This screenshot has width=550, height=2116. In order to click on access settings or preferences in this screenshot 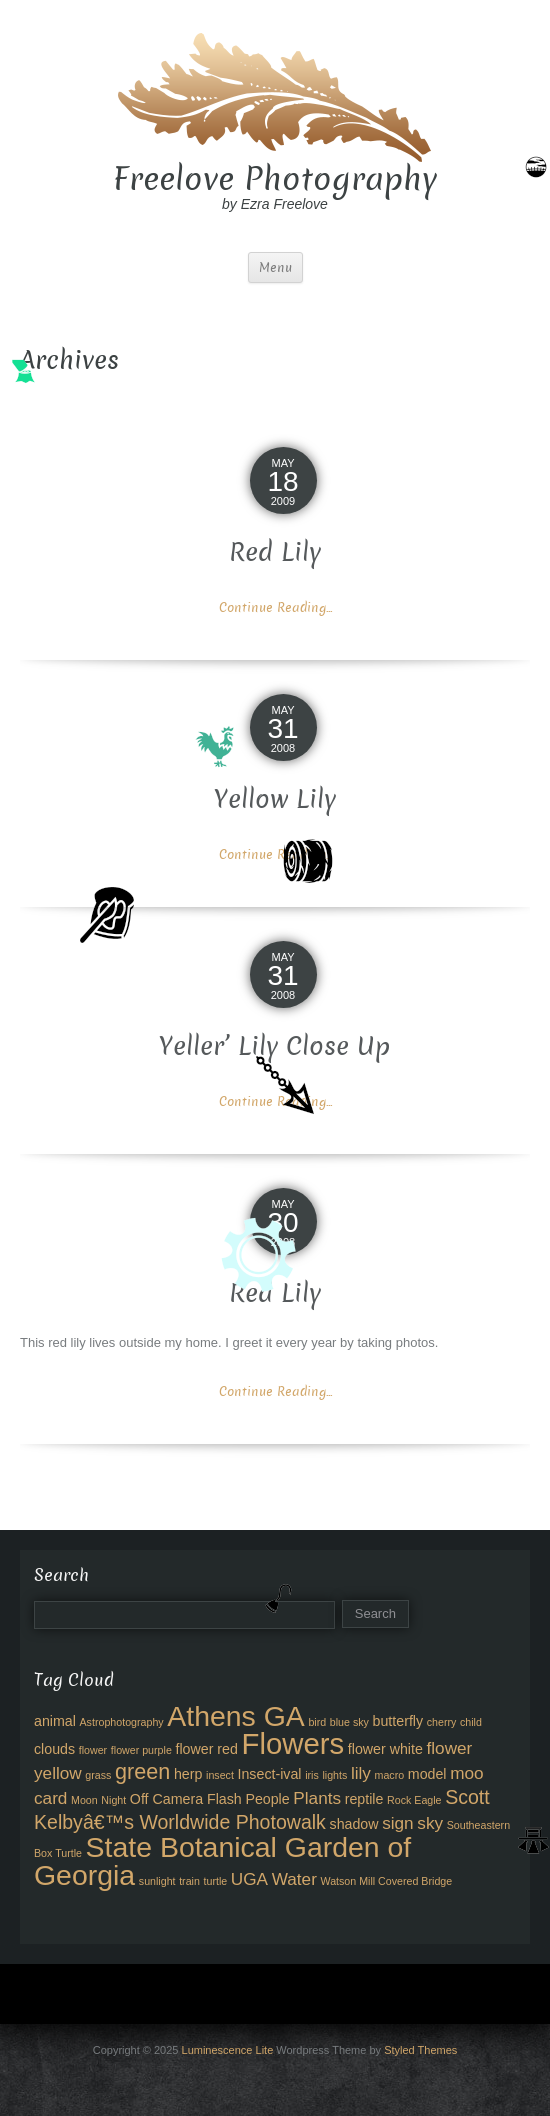, I will do `click(258, 1254)`.